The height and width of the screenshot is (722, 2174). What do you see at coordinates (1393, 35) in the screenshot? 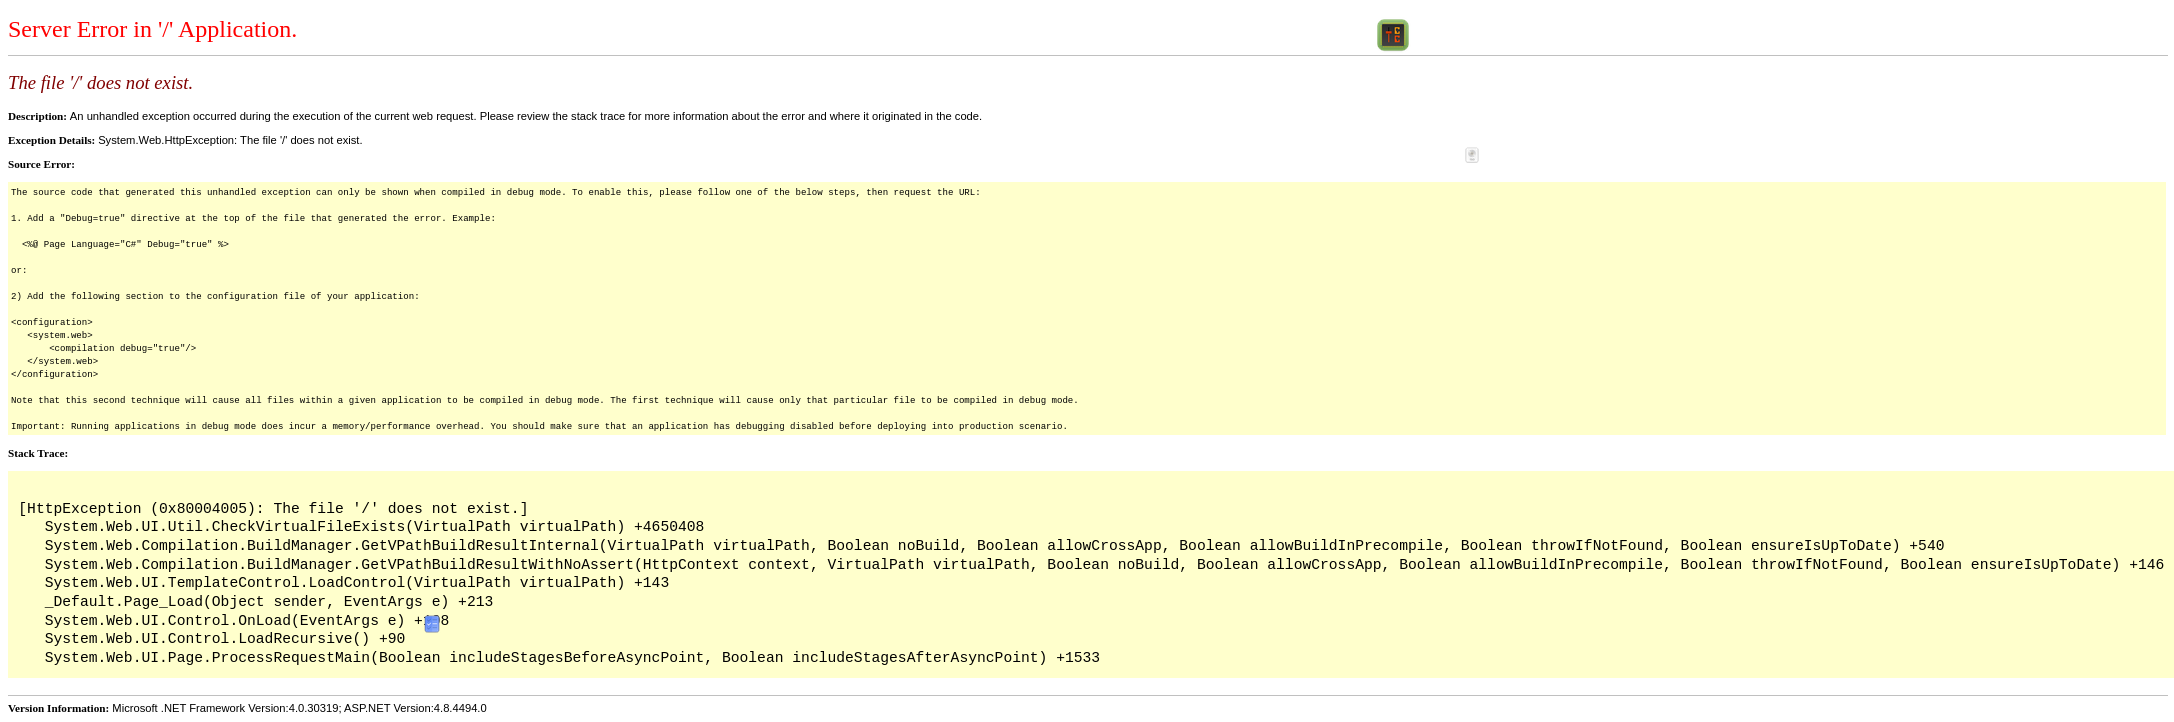
I see `open corectrl system utility` at bounding box center [1393, 35].